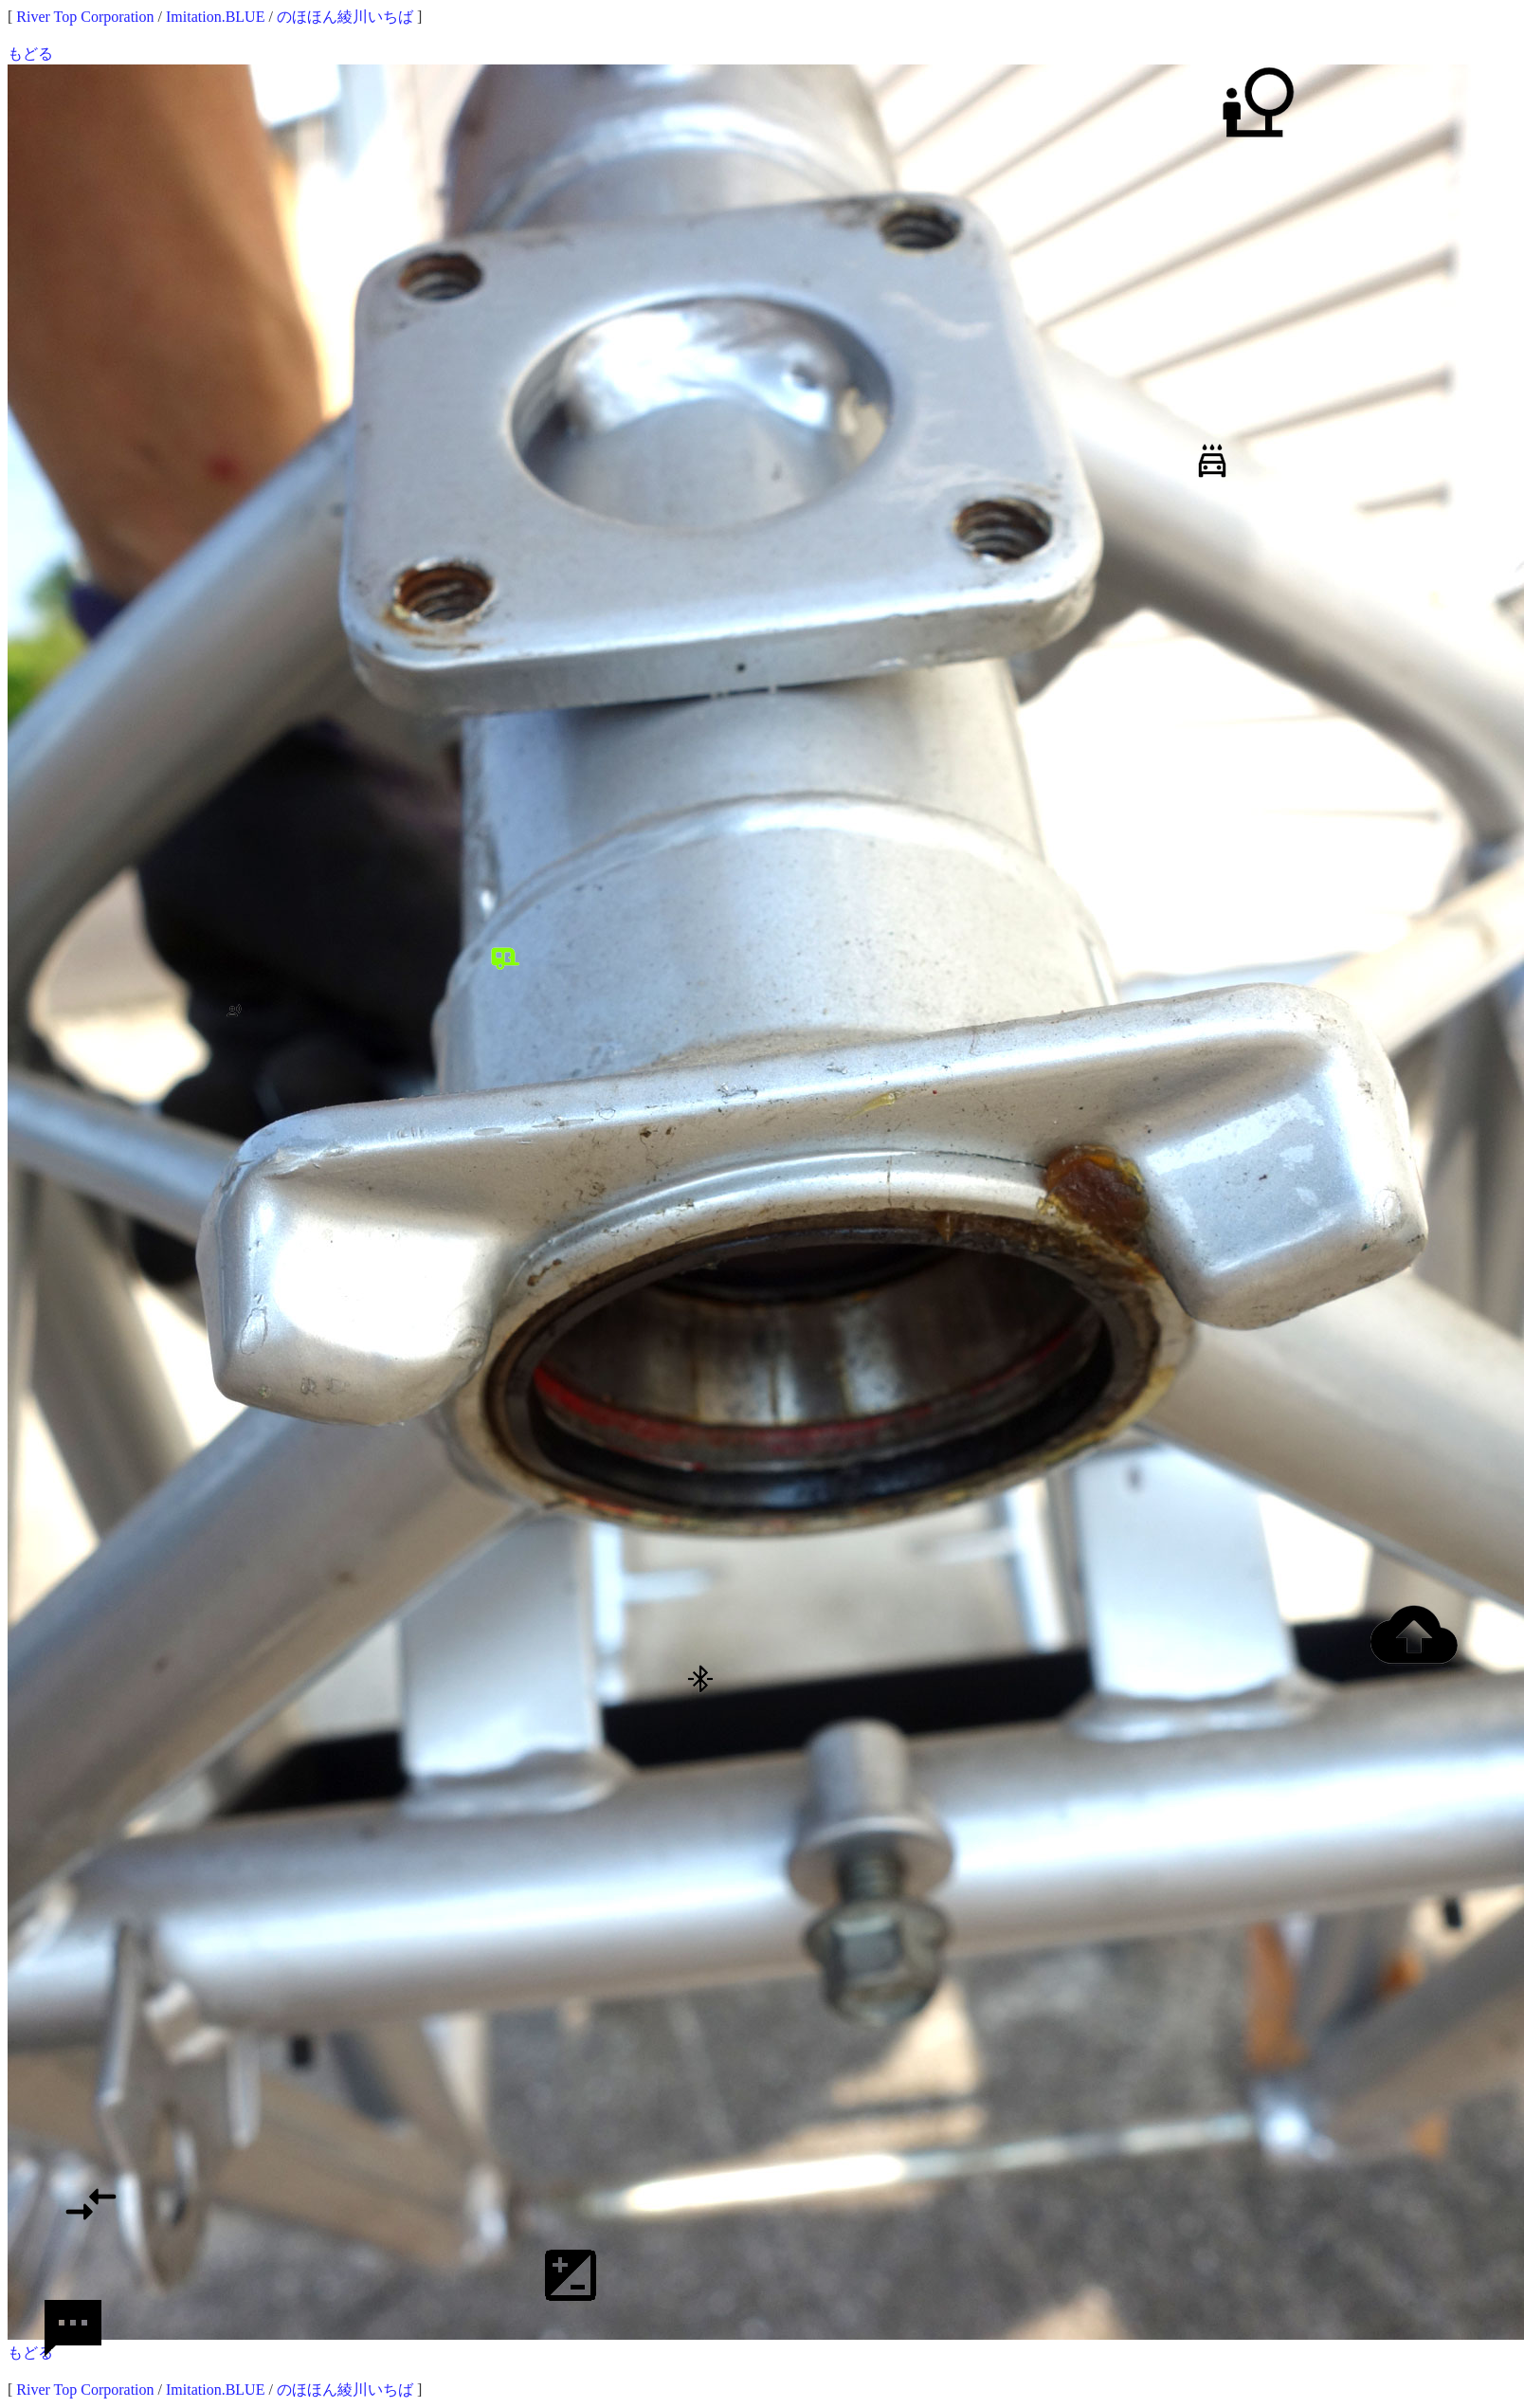 This screenshot has width=1524, height=2408. What do you see at coordinates (1212, 461) in the screenshot?
I see `find nearby car wash locations` at bounding box center [1212, 461].